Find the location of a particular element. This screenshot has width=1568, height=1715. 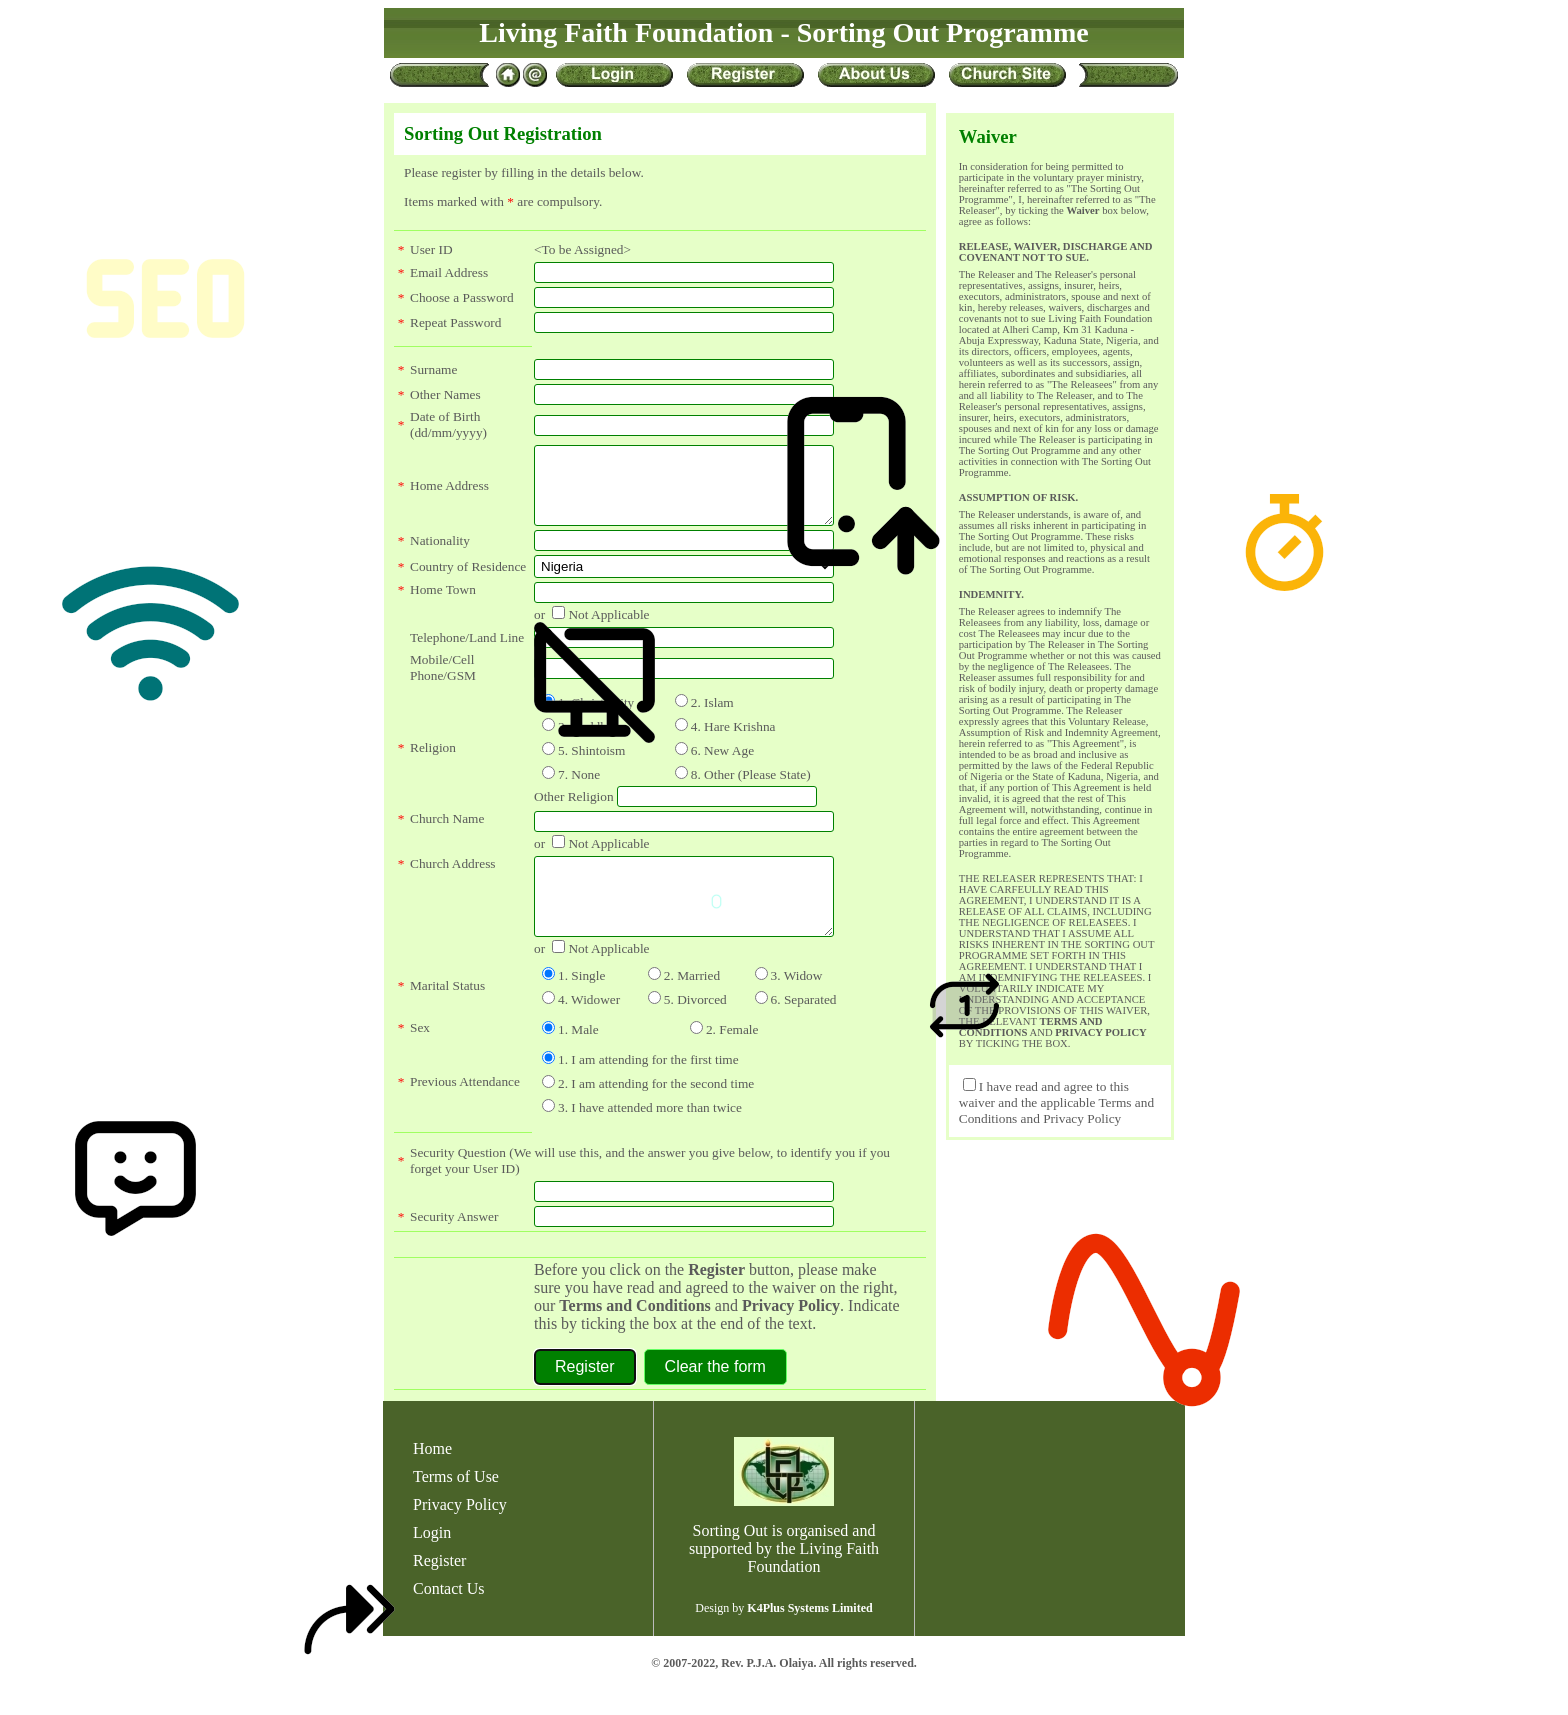

open chatbot or AI assistant is located at coordinates (135, 1175).